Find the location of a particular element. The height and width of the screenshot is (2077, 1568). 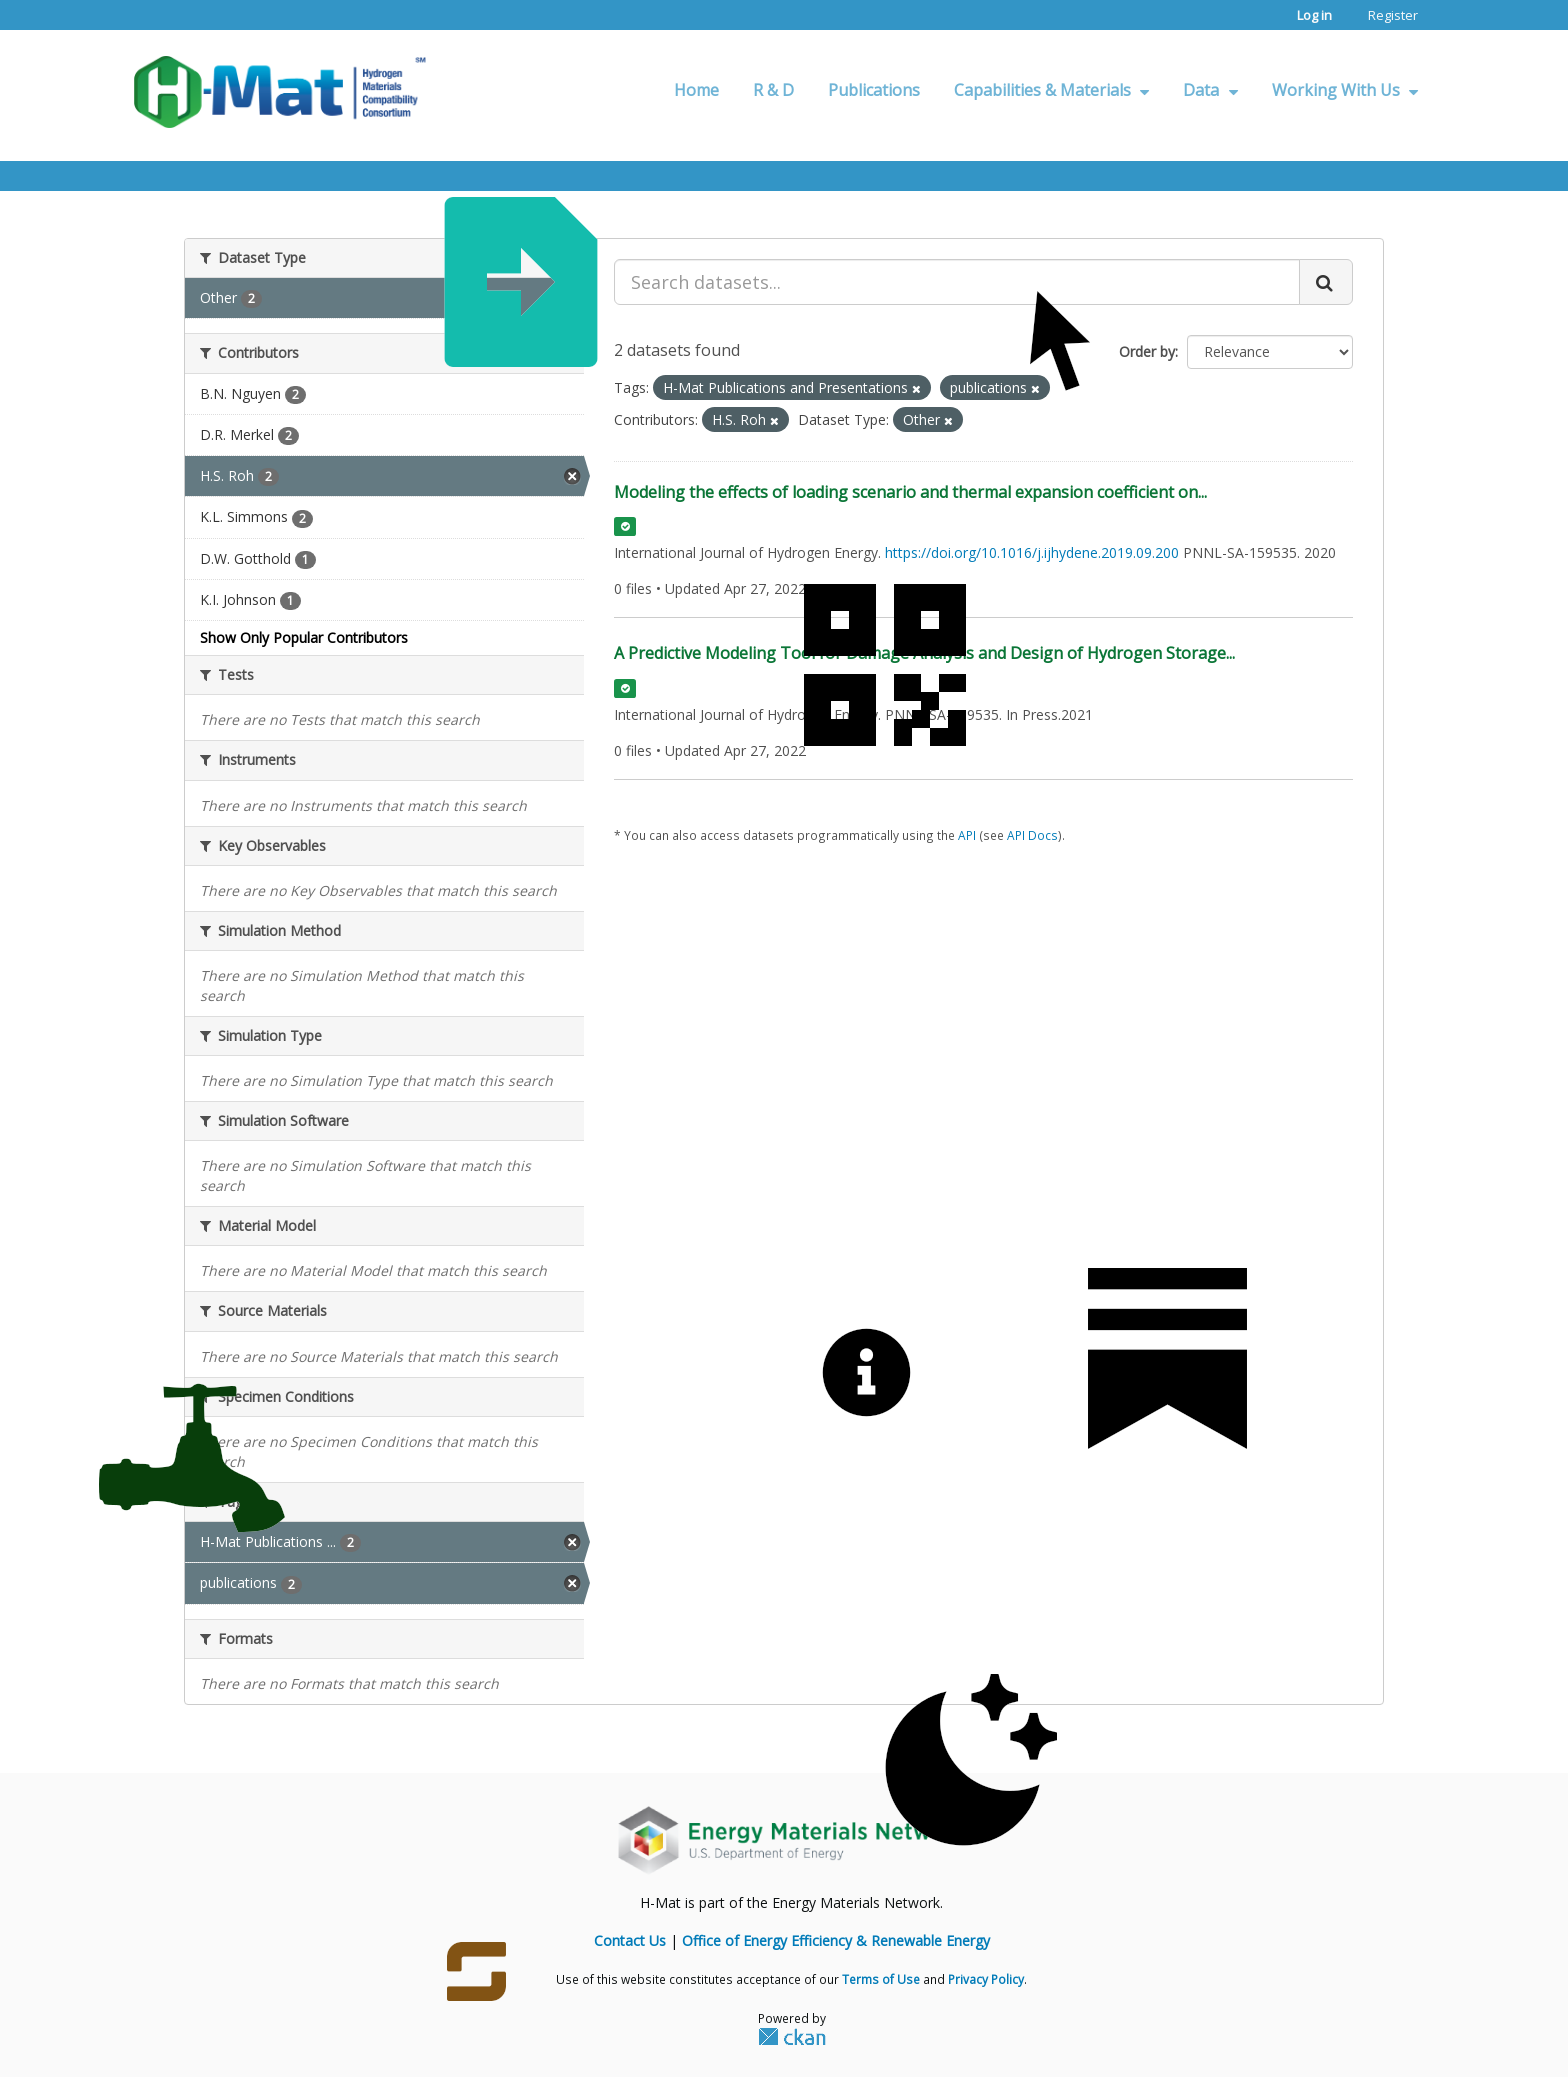

scan or generate a QR code is located at coordinates (885, 665).